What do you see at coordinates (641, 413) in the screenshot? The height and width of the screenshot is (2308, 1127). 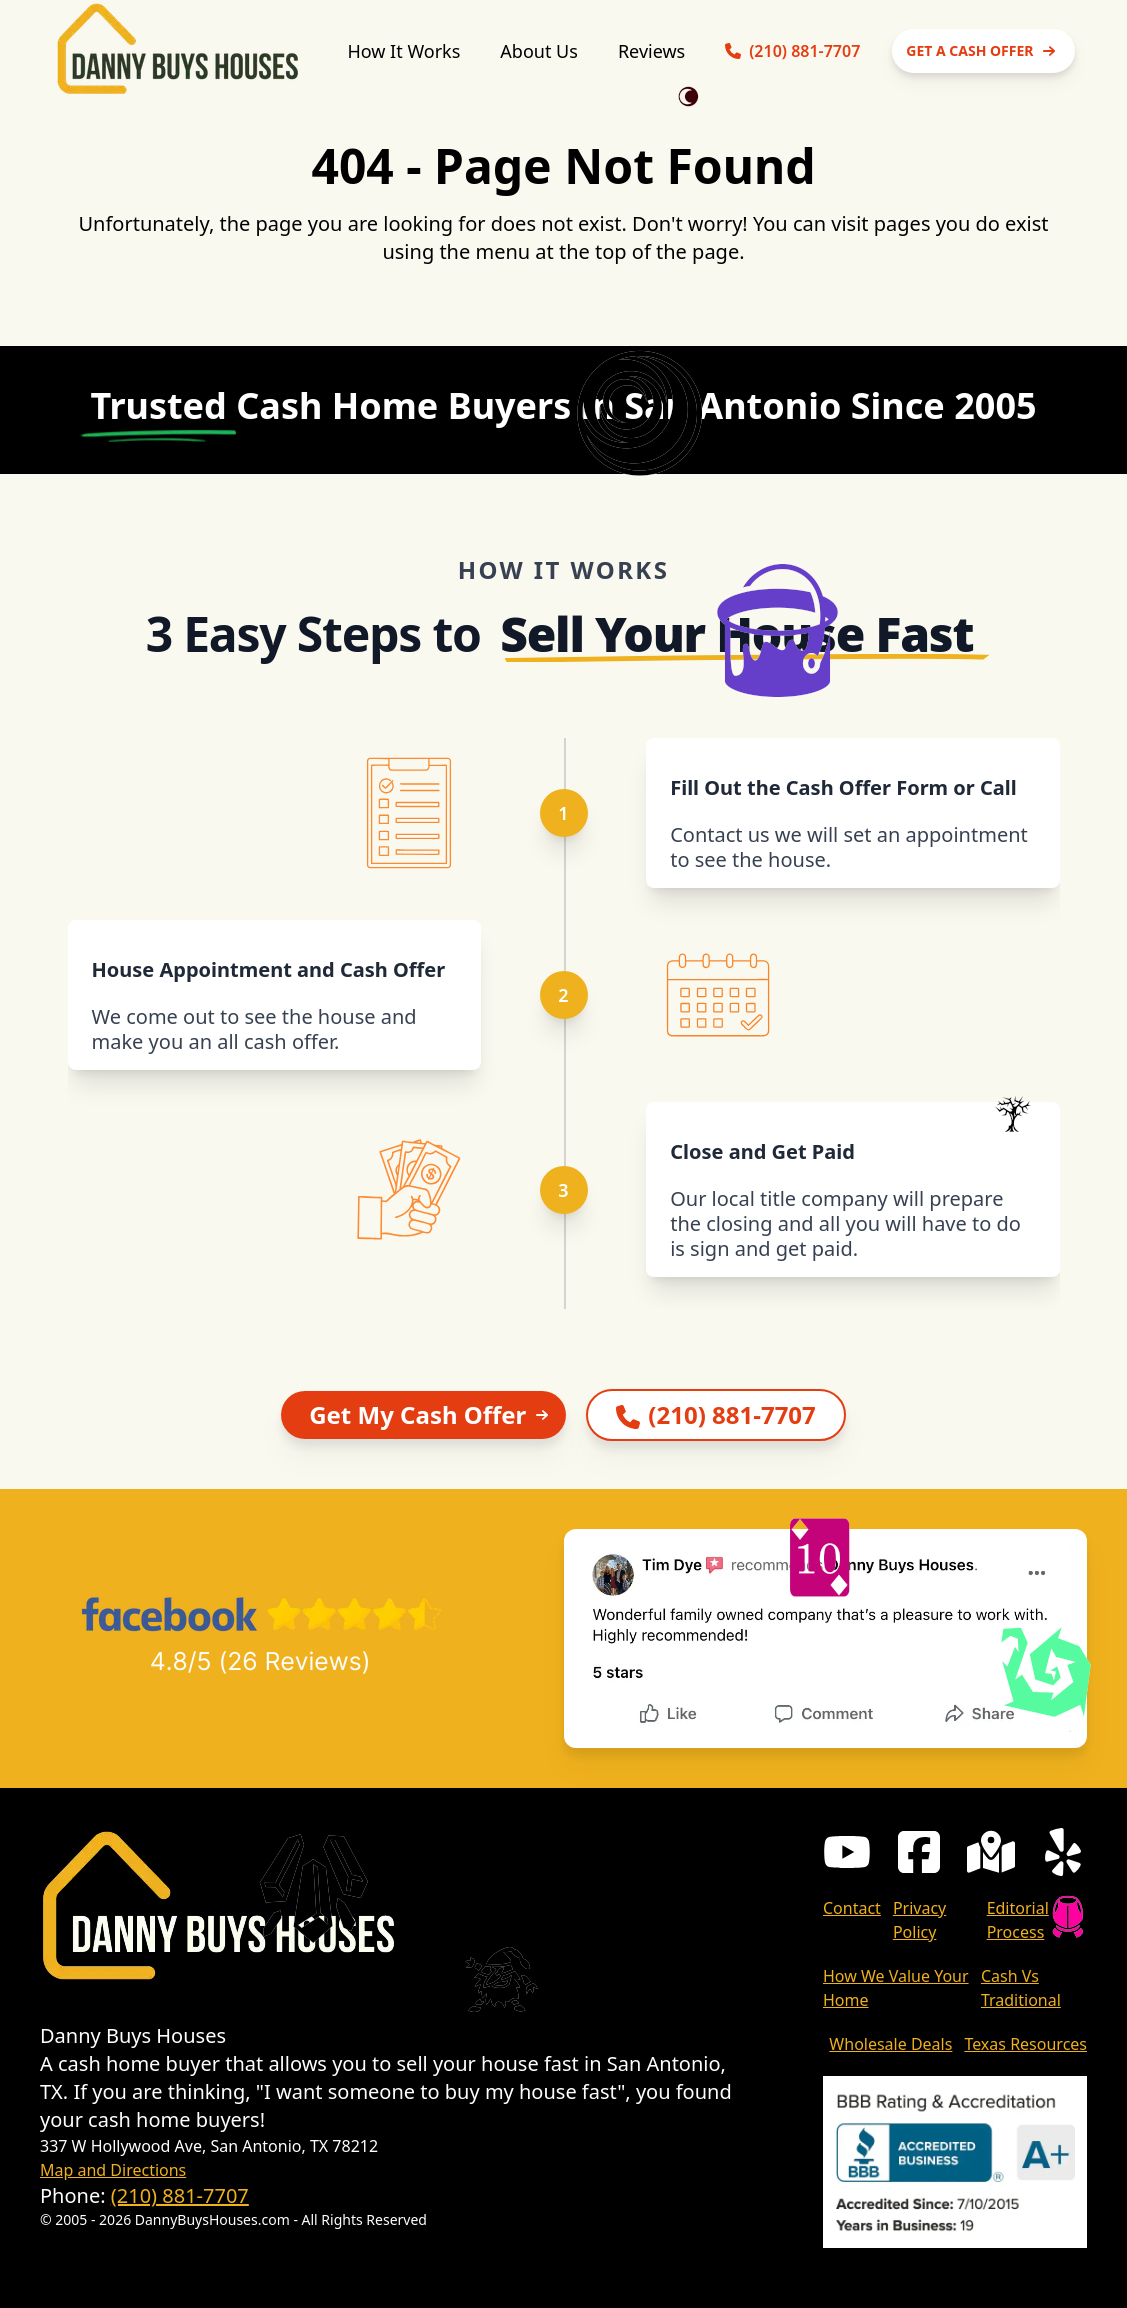 I see `indicates loading or processing state` at bounding box center [641, 413].